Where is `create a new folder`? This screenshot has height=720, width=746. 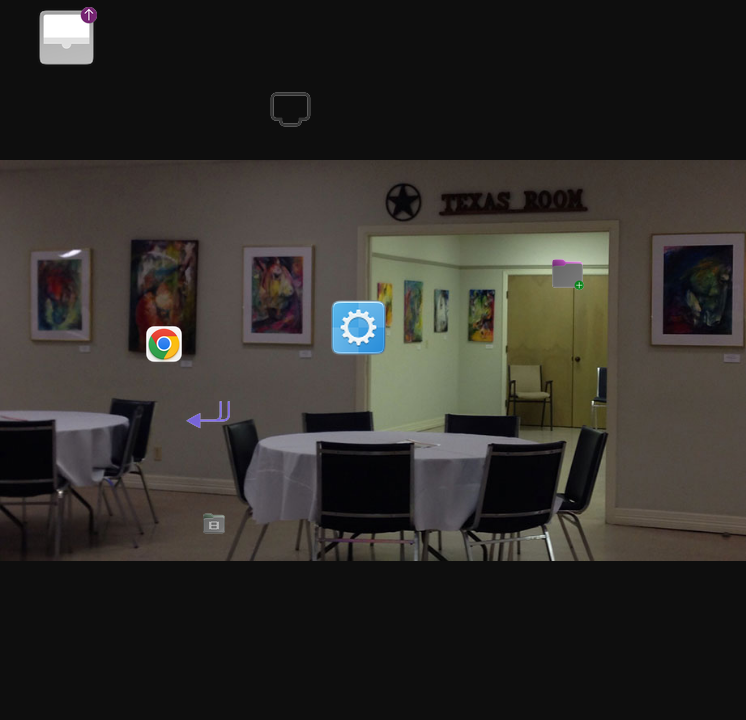 create a new folder is located at coordinates (567, 273).